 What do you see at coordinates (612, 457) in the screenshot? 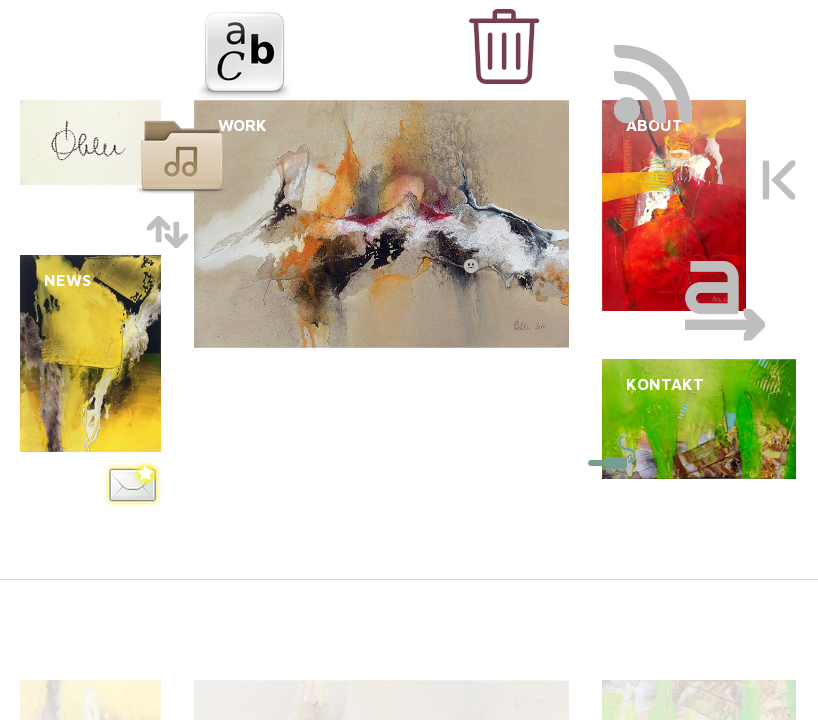
I see `audio output via headphones` at bounding box center [612, 457].